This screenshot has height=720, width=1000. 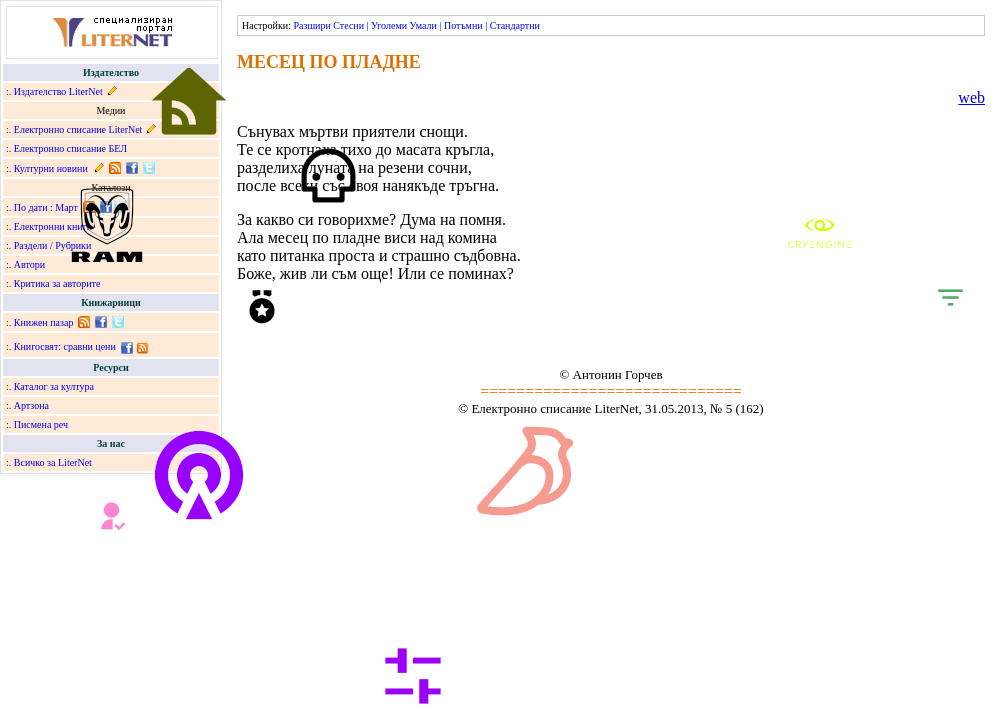 What do you see at coordinates (199, 475) in the screenshot?
I see `access GPS or location services` at bounding box center [199, 475].